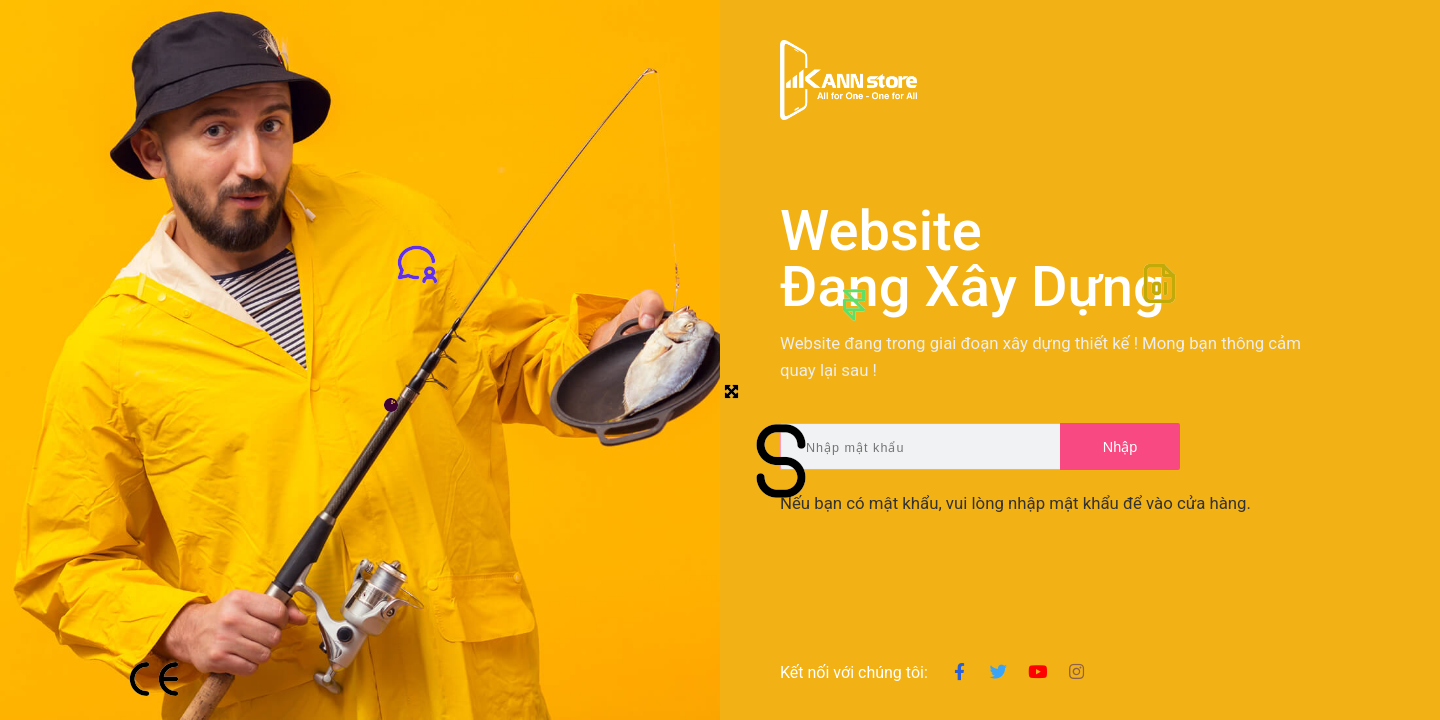  What do you see at coordinates (731, 391) in the screenshot?
I see `expand to fullscreen mode` at bounding box center [731, 391].